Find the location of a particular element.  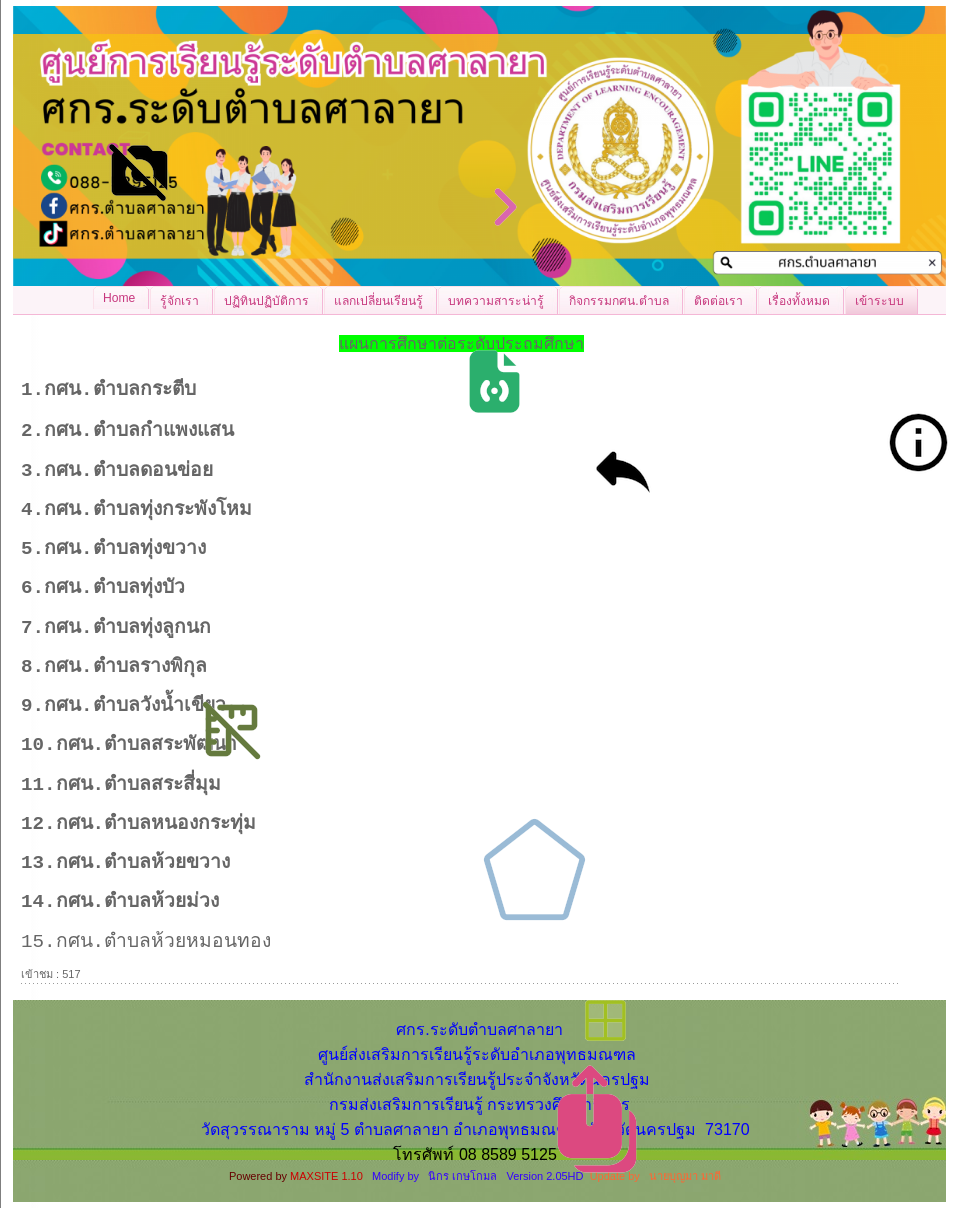

navigate to the next item or screen is located at coordinates (504, 207).